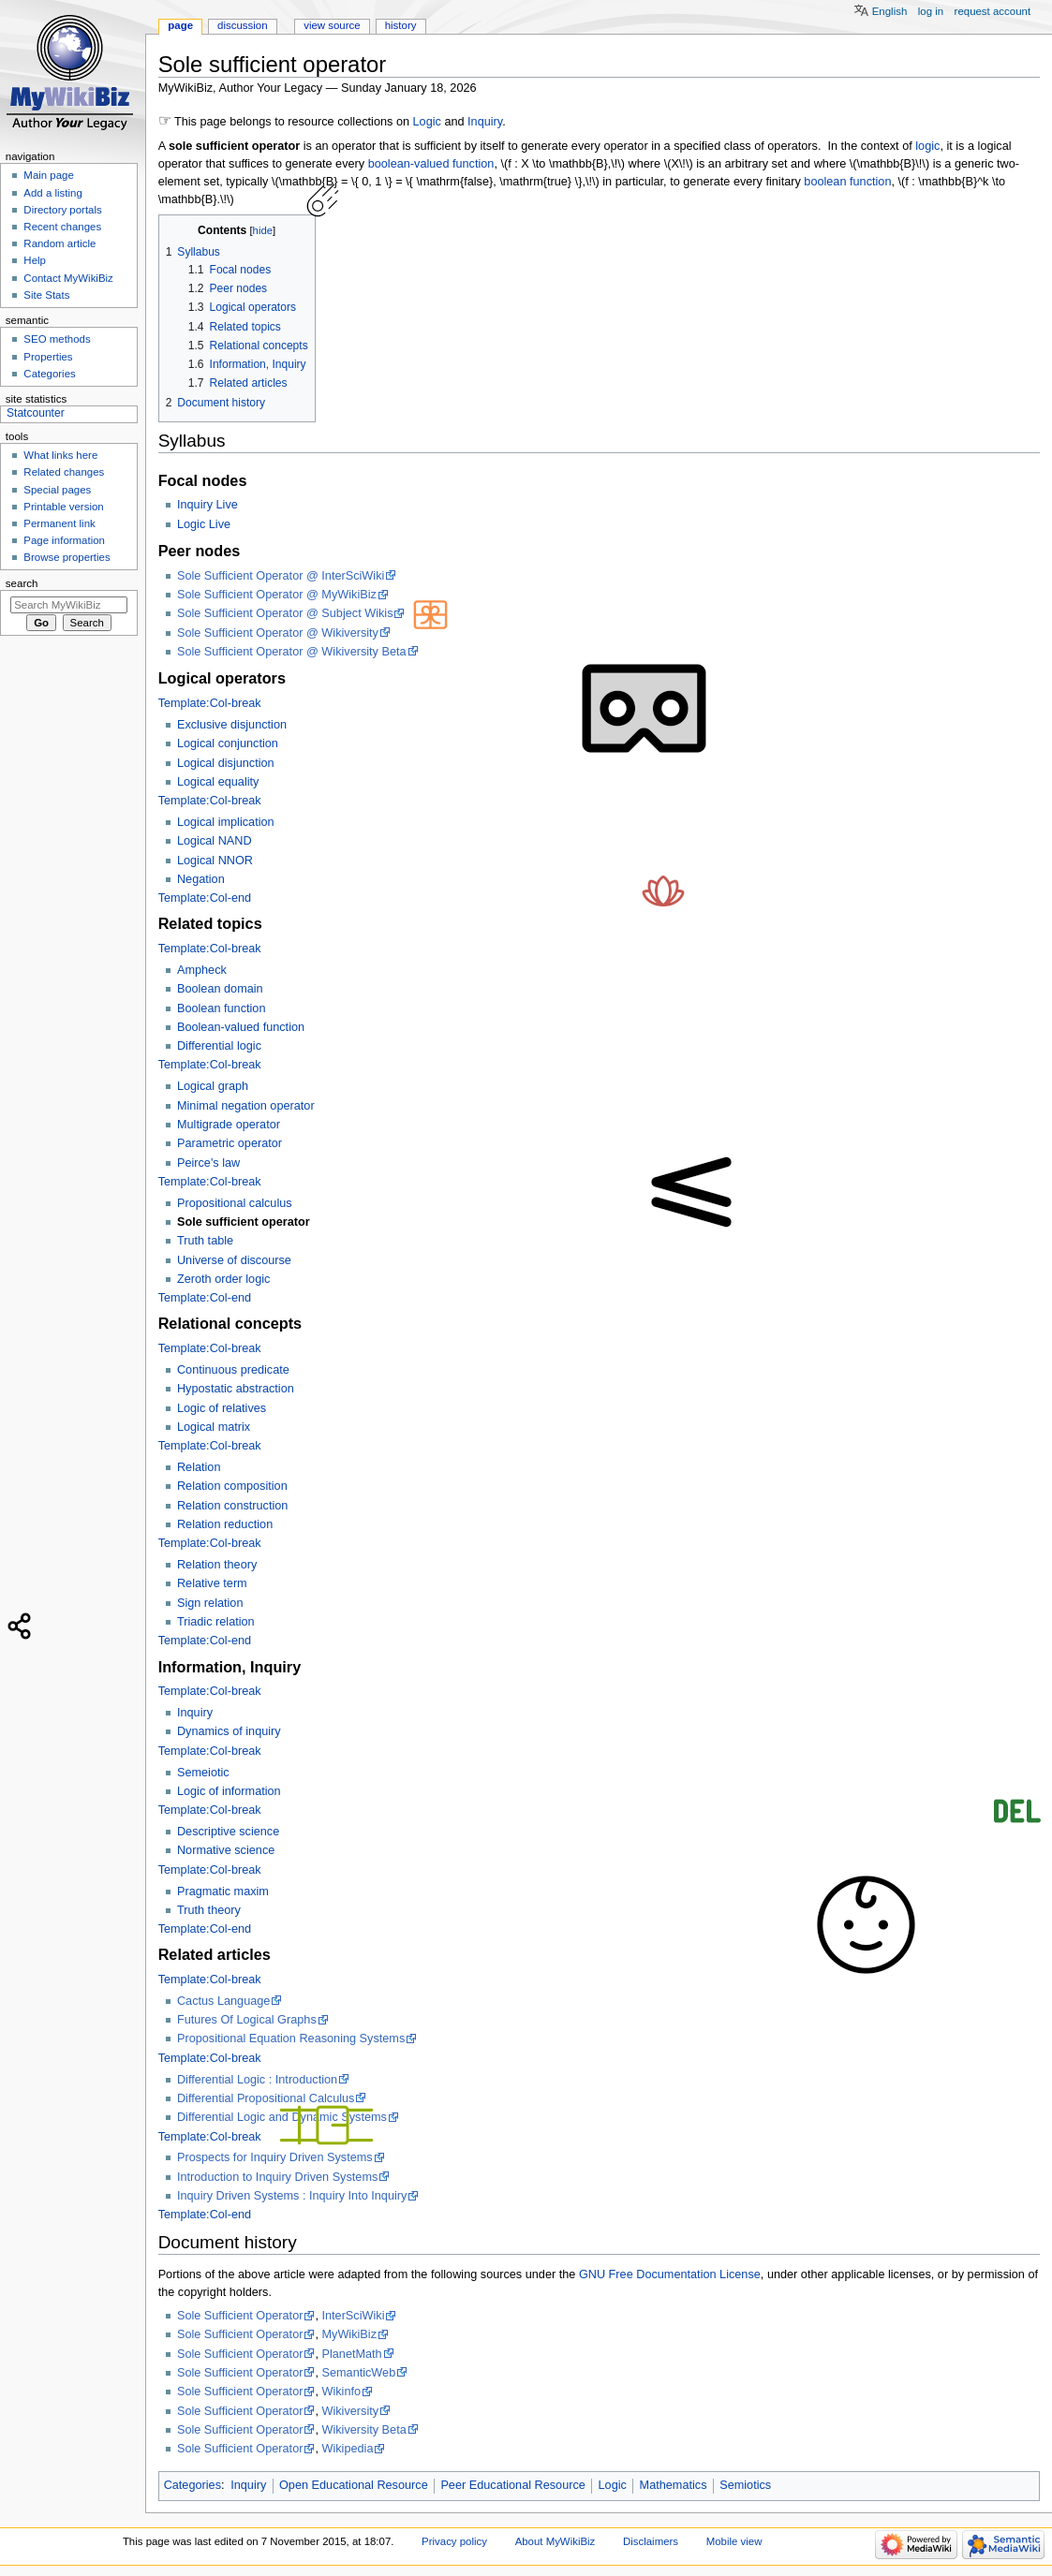 The image size is (1052, 2576). What do you see at coordinates (691, 1192) in the screenshot?
I see `less than or equal to mathematical operator` at bounding box center [691, 1192].